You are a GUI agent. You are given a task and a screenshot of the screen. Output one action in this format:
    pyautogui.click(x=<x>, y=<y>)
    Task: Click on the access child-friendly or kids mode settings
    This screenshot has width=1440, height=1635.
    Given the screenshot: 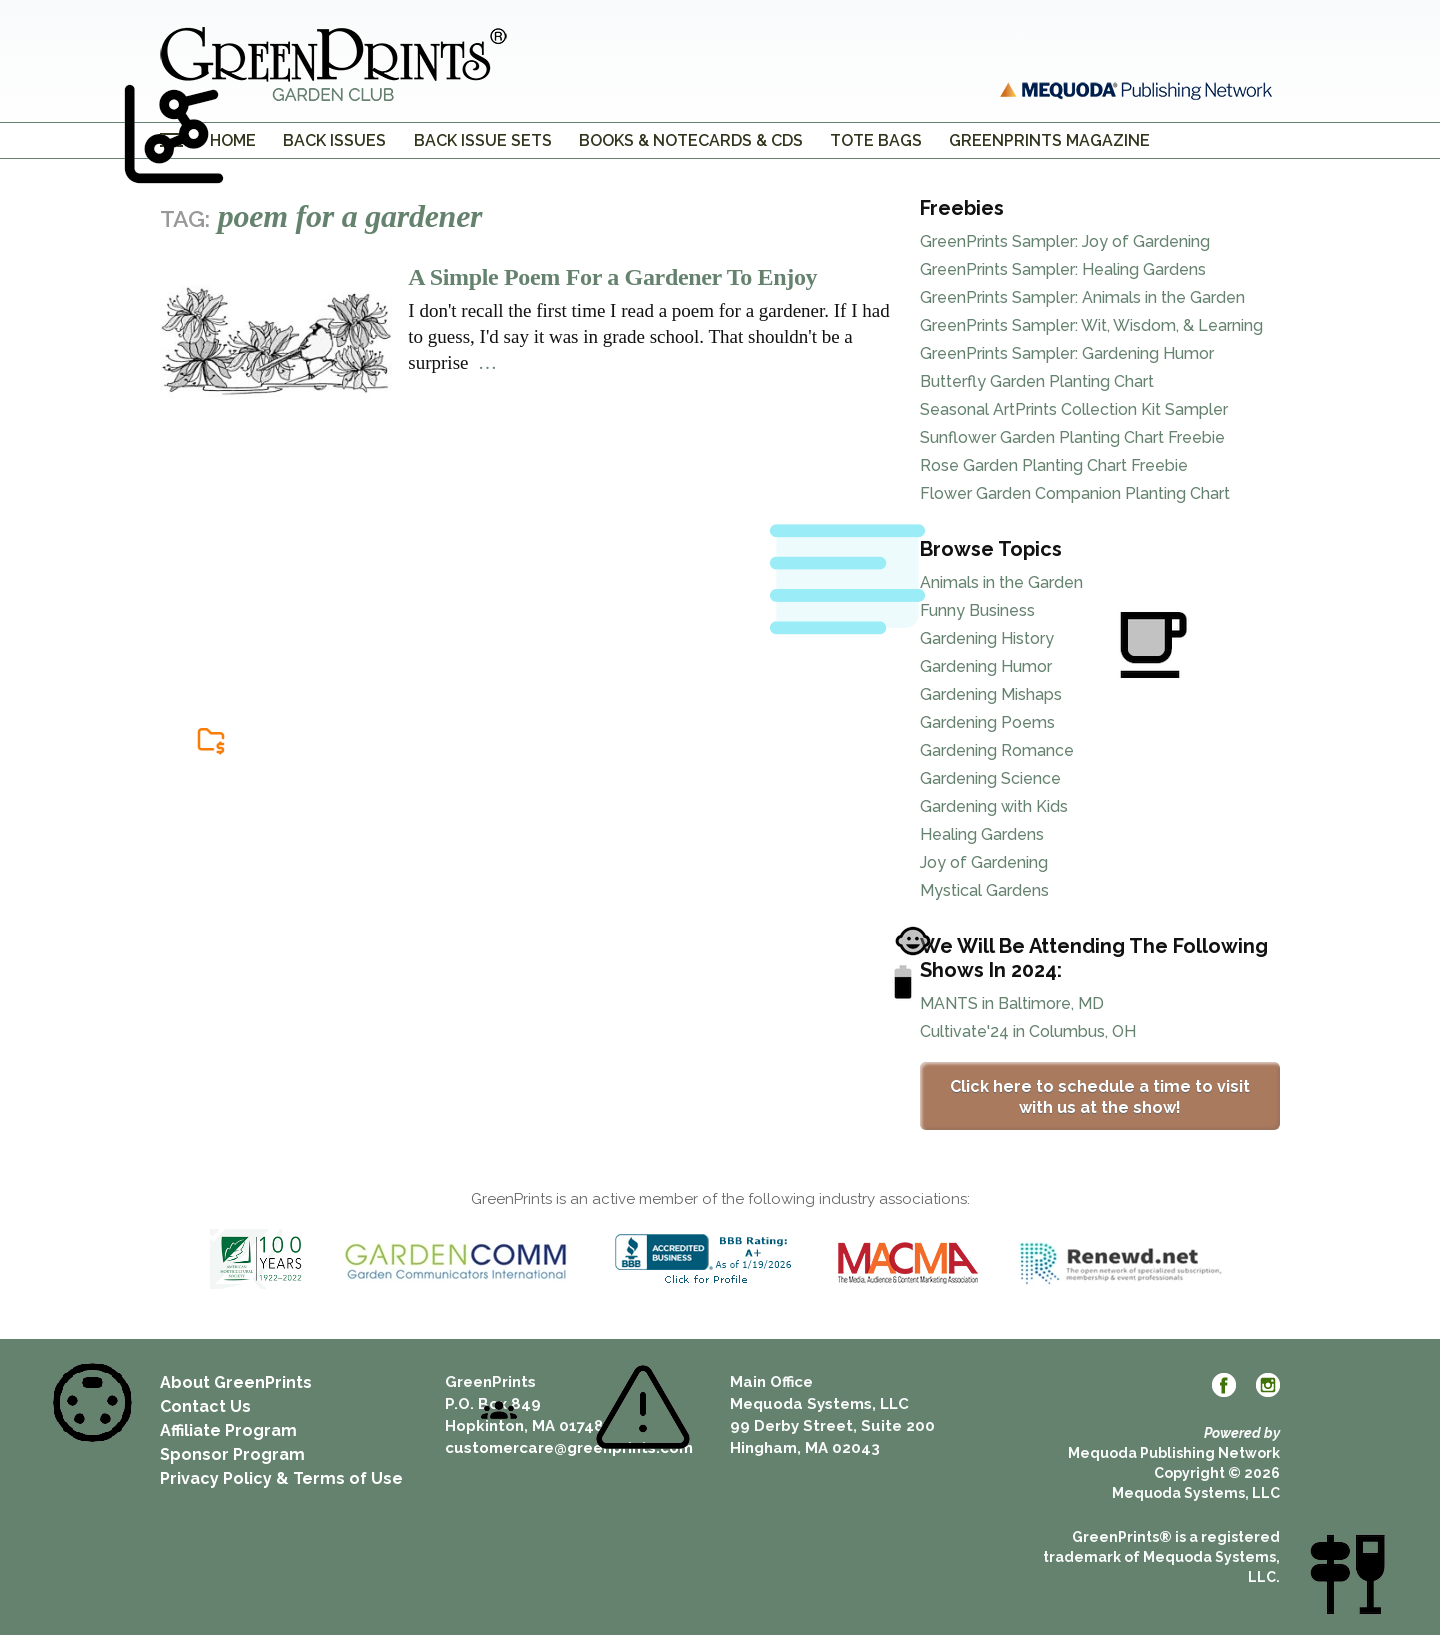 What is the action you would take?
    pyautogui.click(x=913, y=941)
    